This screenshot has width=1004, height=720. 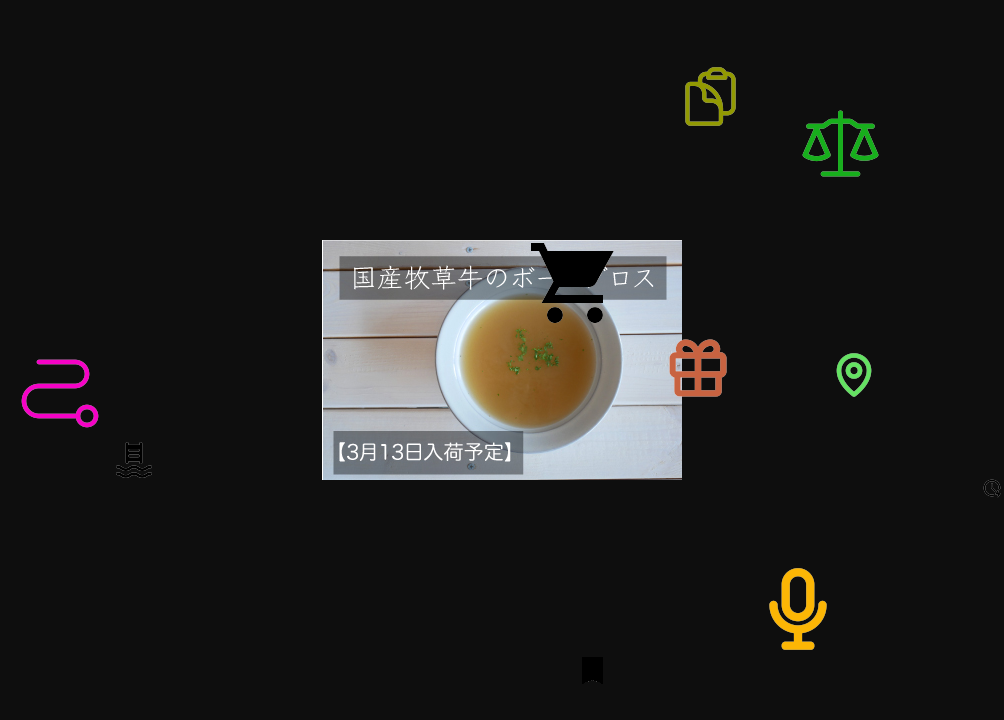 I want to click on bookmark this item, so click(x=592, y=670).